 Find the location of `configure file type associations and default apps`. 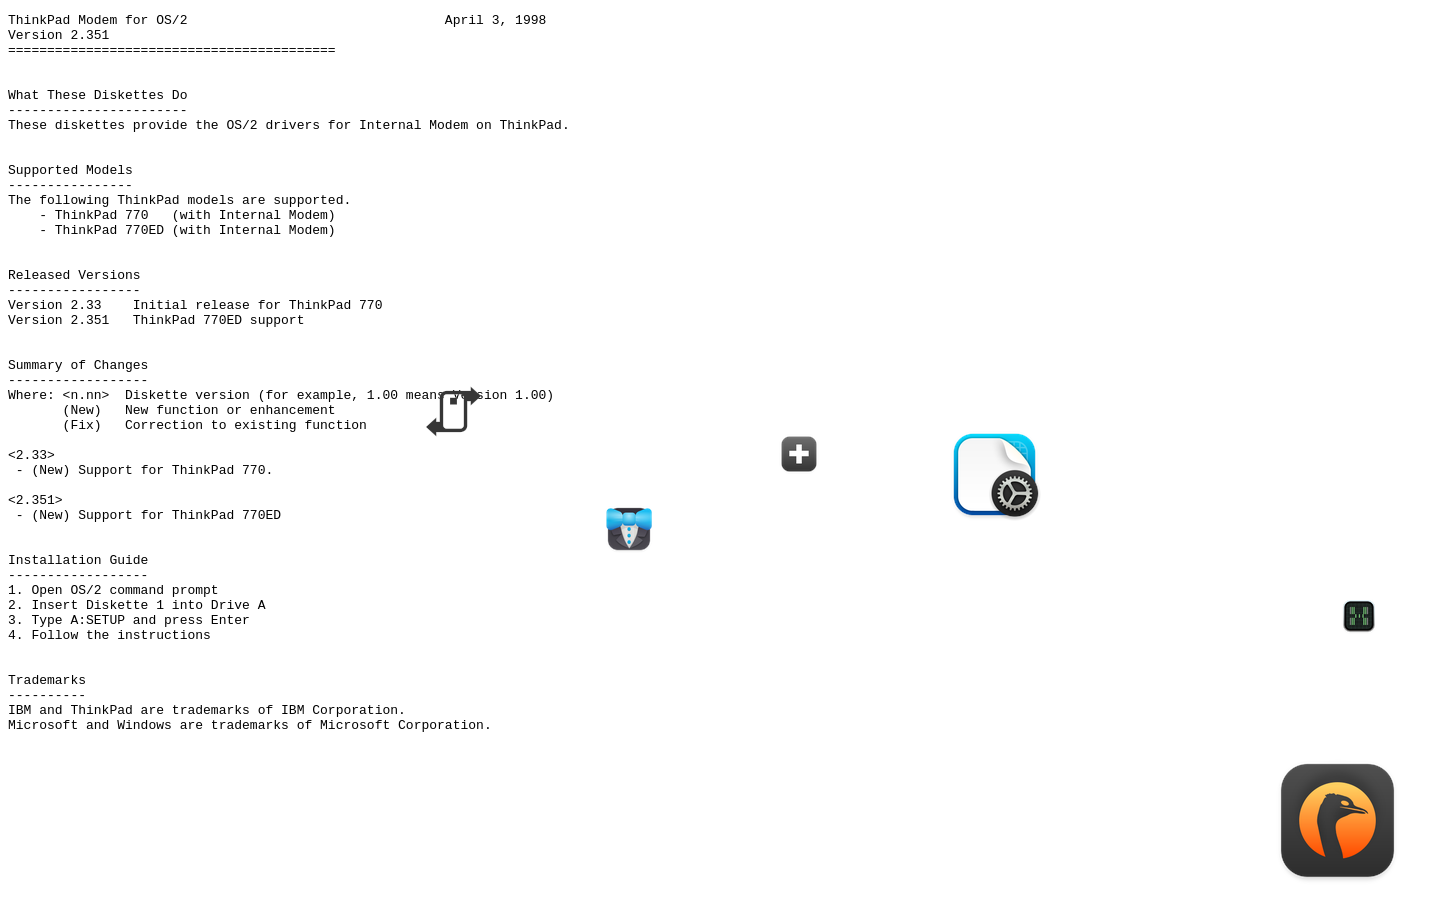

configure file type associations and default apps is located at coordinates (994, 474).